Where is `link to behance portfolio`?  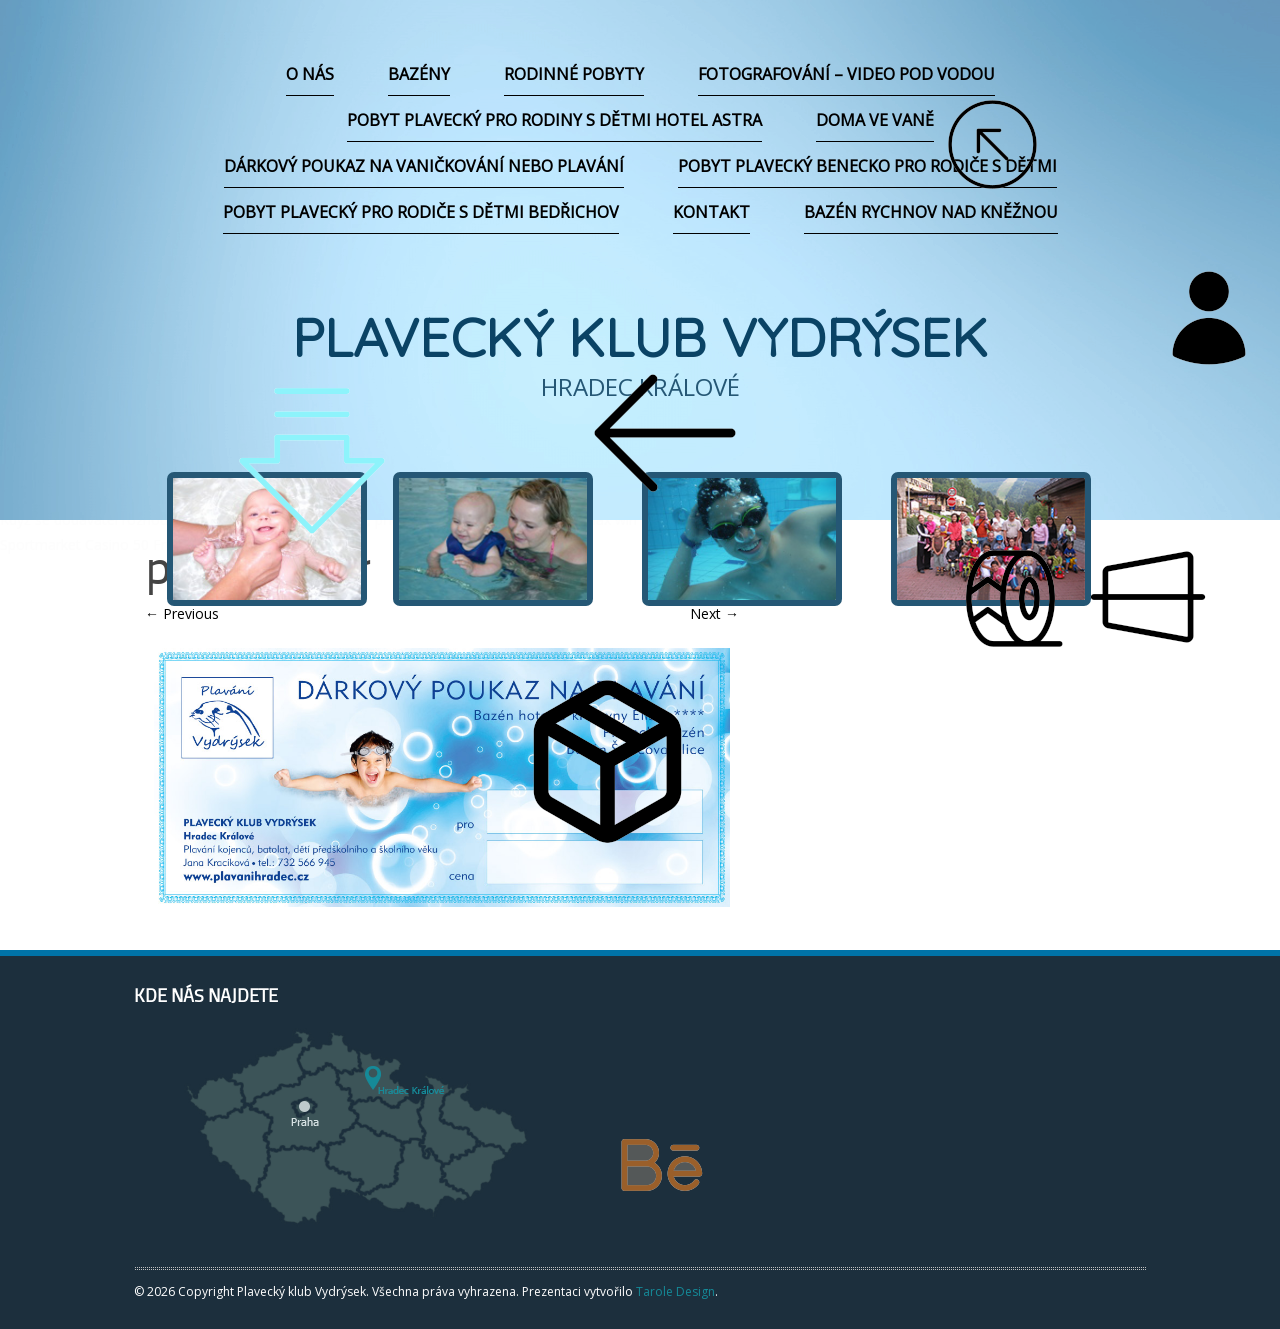
link to behance portfolio is located at coordinates (659, 1165).